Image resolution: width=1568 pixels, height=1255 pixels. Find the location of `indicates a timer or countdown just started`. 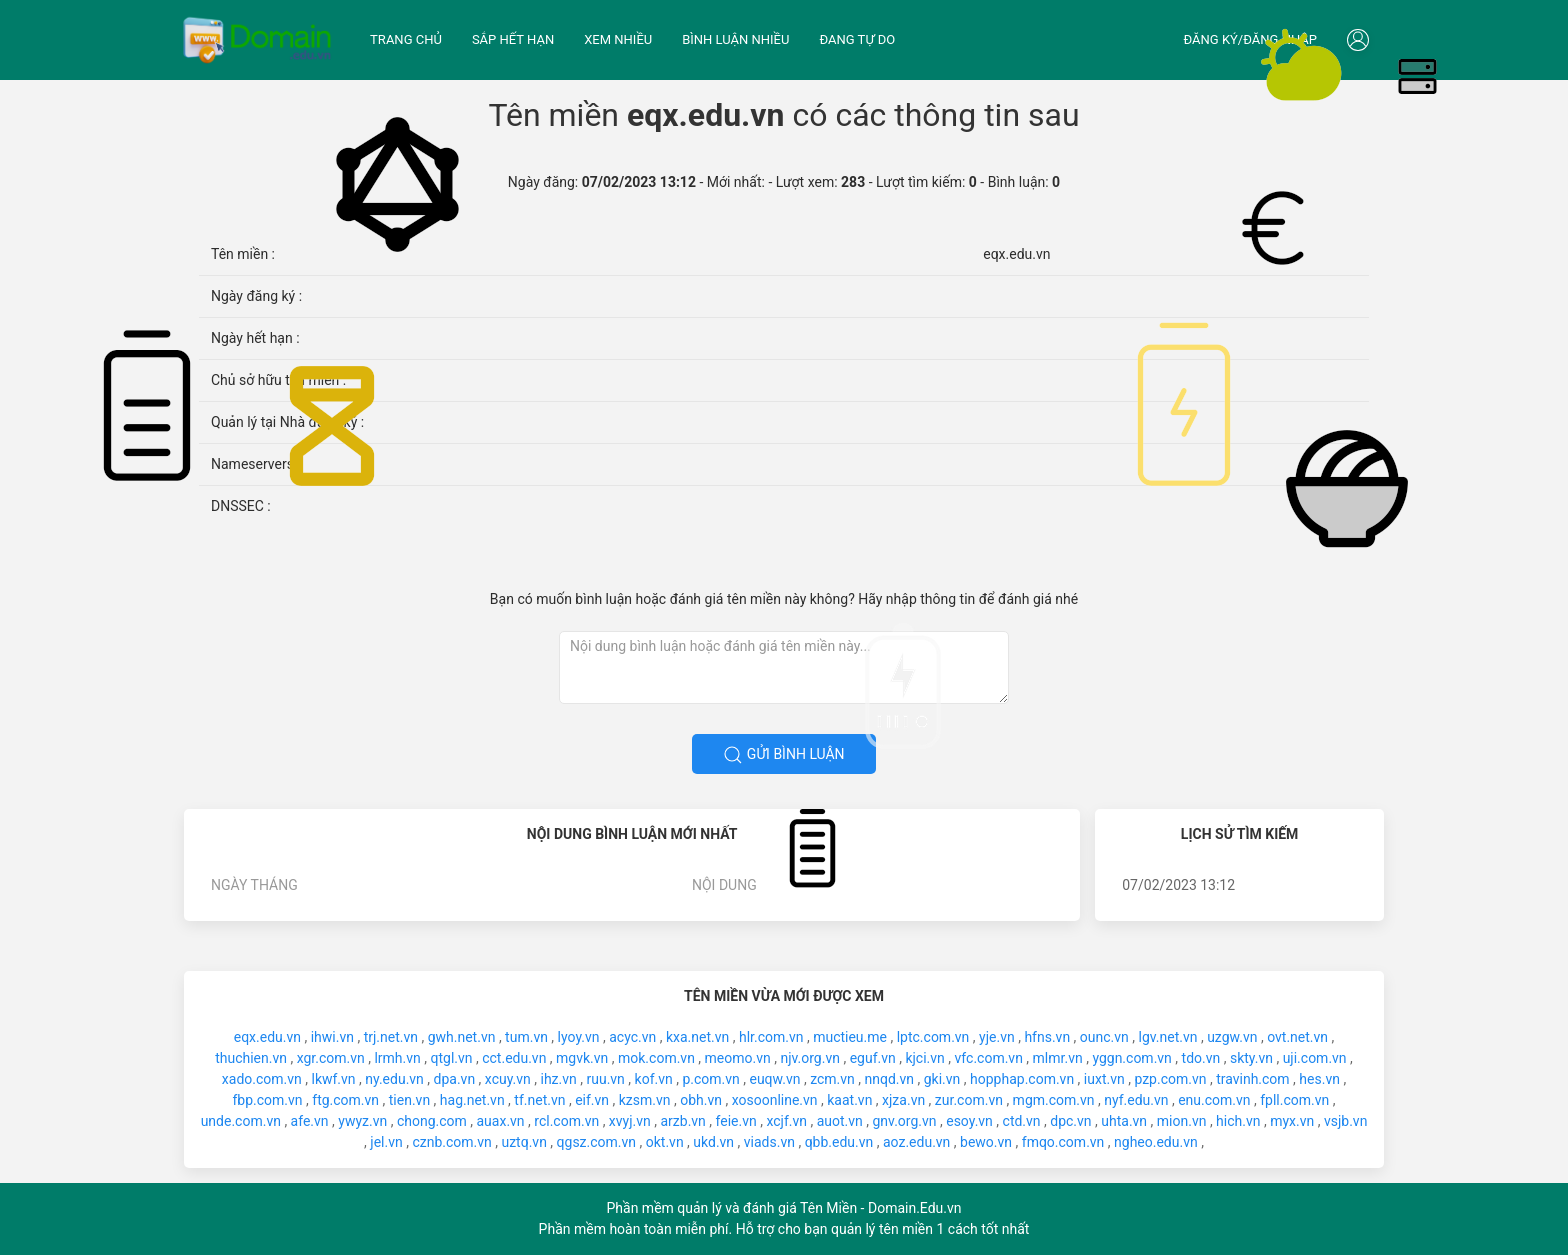

indicates a timer or countdown just started is located at coordinates (332, 426).